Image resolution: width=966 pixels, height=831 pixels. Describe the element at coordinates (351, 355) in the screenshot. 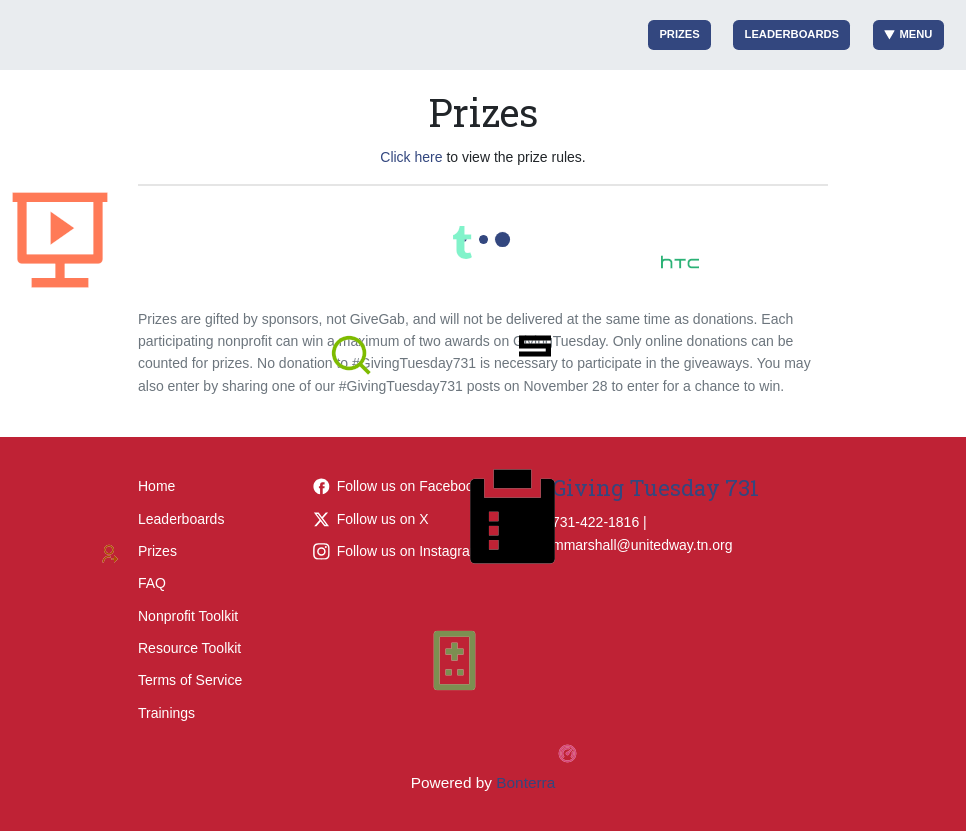

I see `search for content or items` at that location.